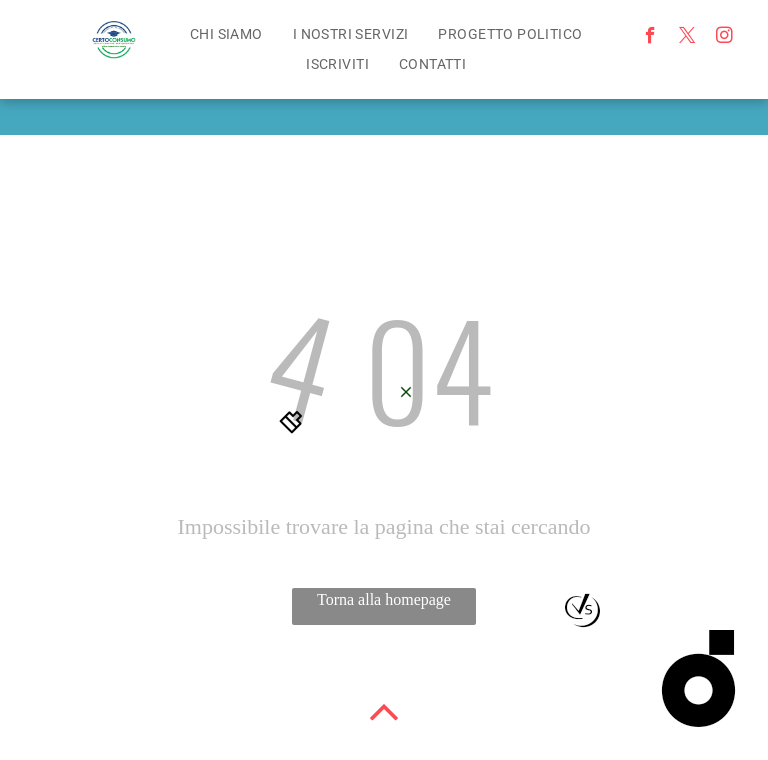  I want to click on access brush or painting tools, so click(291, 421).